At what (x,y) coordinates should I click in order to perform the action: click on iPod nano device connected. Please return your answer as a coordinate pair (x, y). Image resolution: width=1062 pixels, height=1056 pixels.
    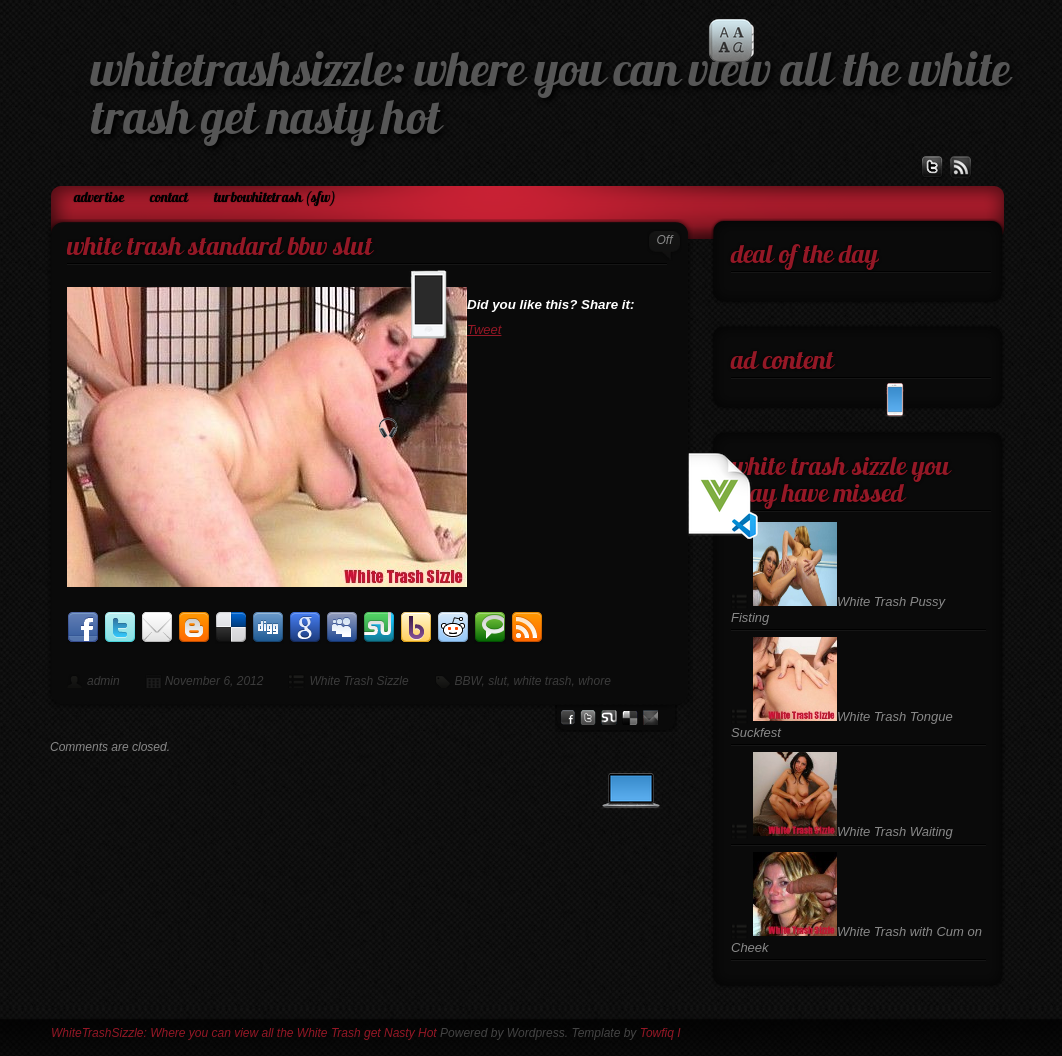
    Looking at the image, I should click on (428, 304).